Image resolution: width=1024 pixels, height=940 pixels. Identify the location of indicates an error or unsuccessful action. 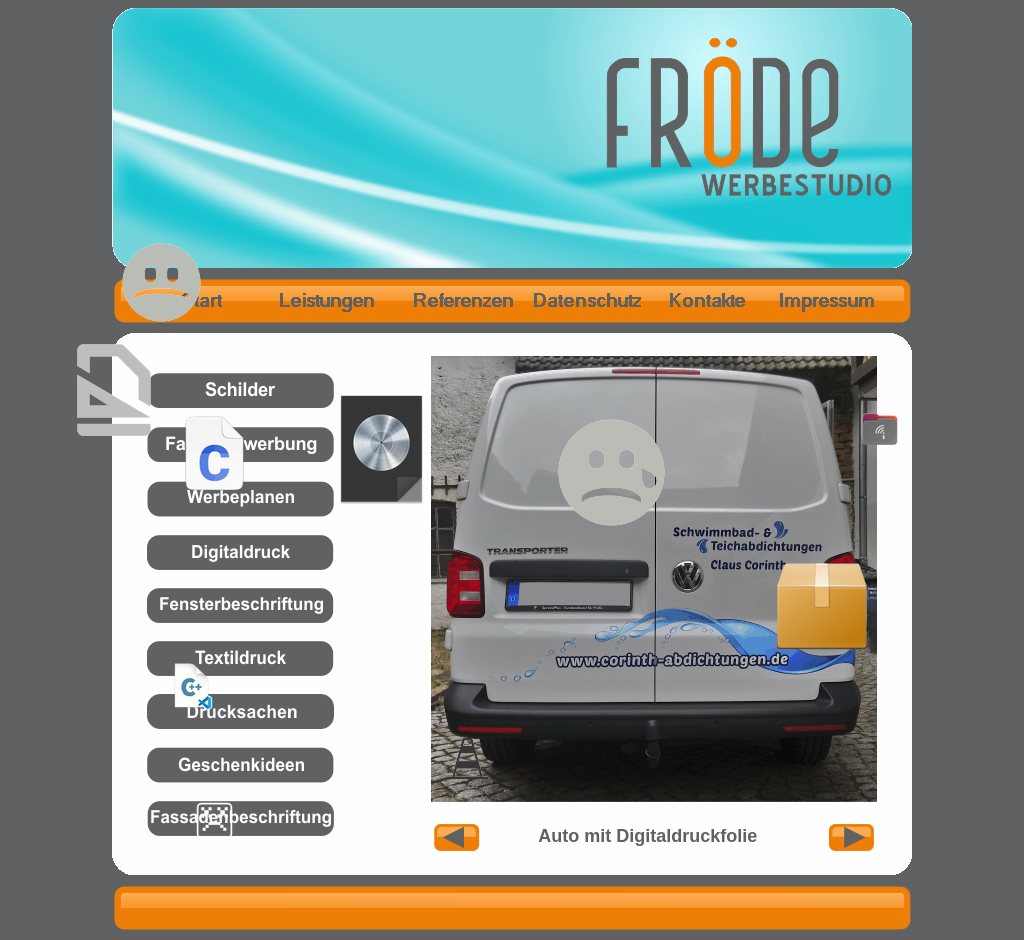
(161, 282).